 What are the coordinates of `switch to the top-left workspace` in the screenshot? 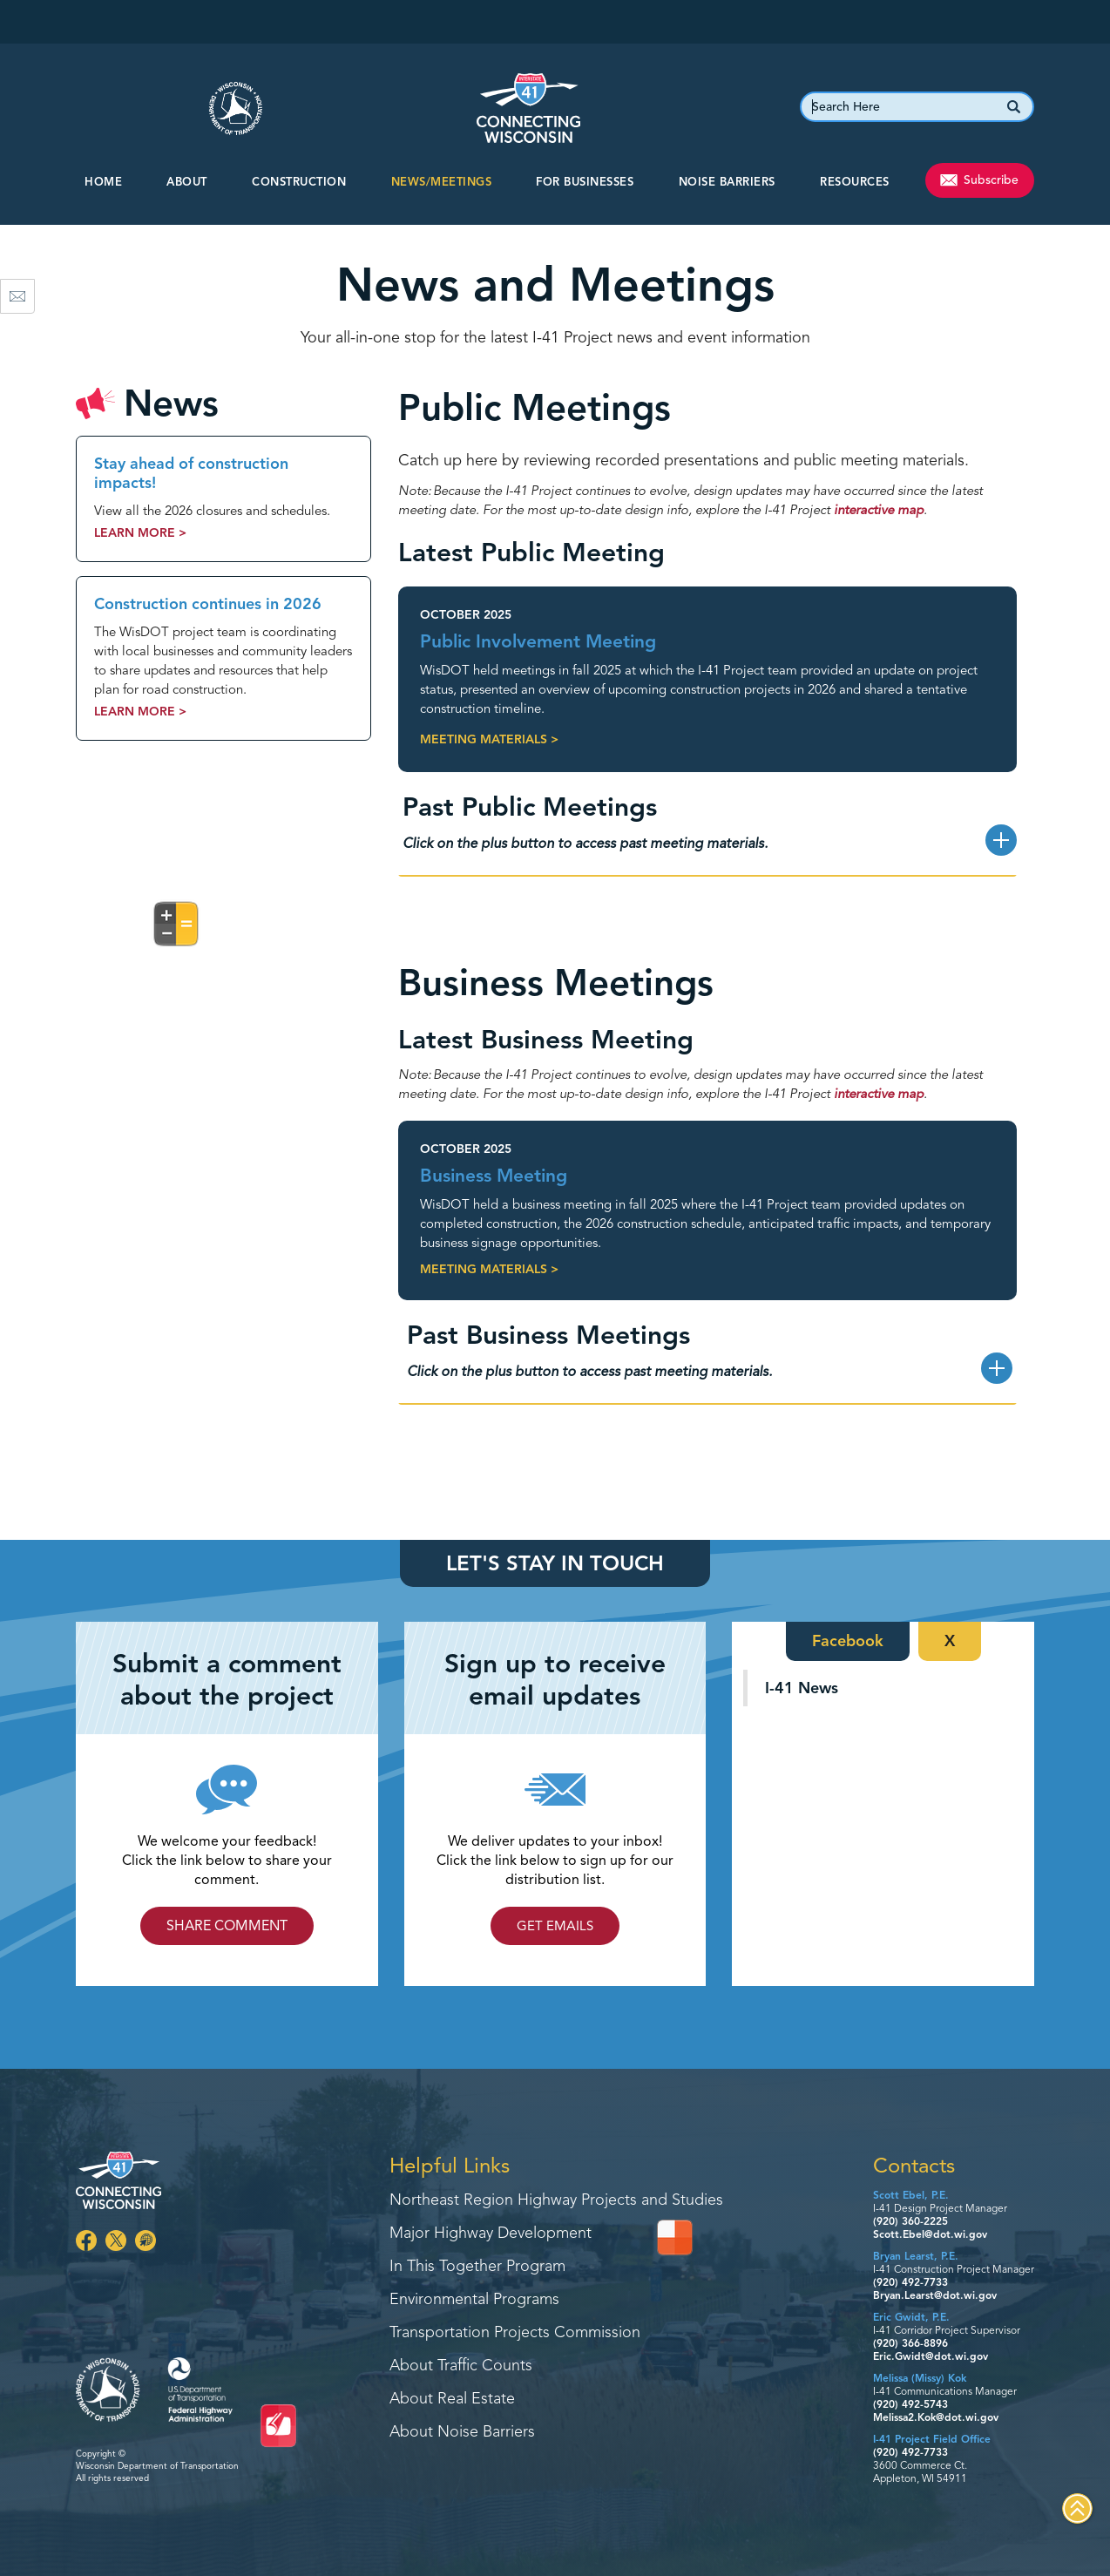 It's located at (674, 2237).